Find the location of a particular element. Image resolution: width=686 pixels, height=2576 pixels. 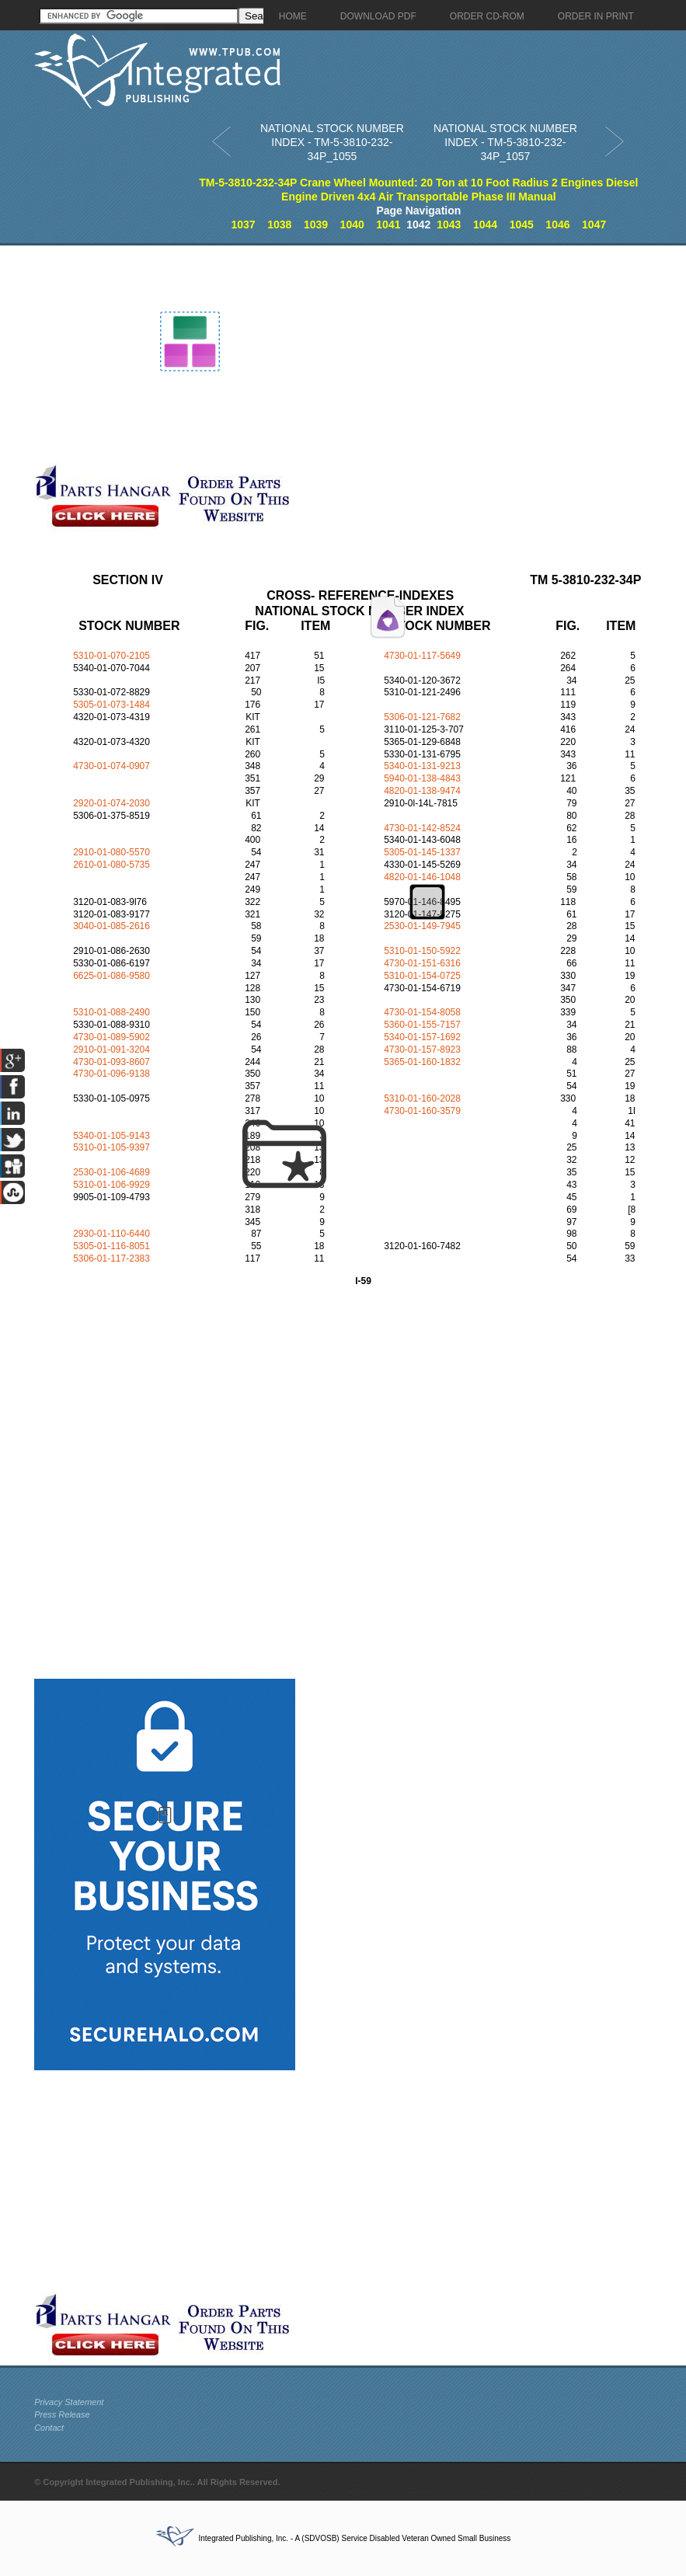

meson build system configuration file is located at coordinates (388, 617).